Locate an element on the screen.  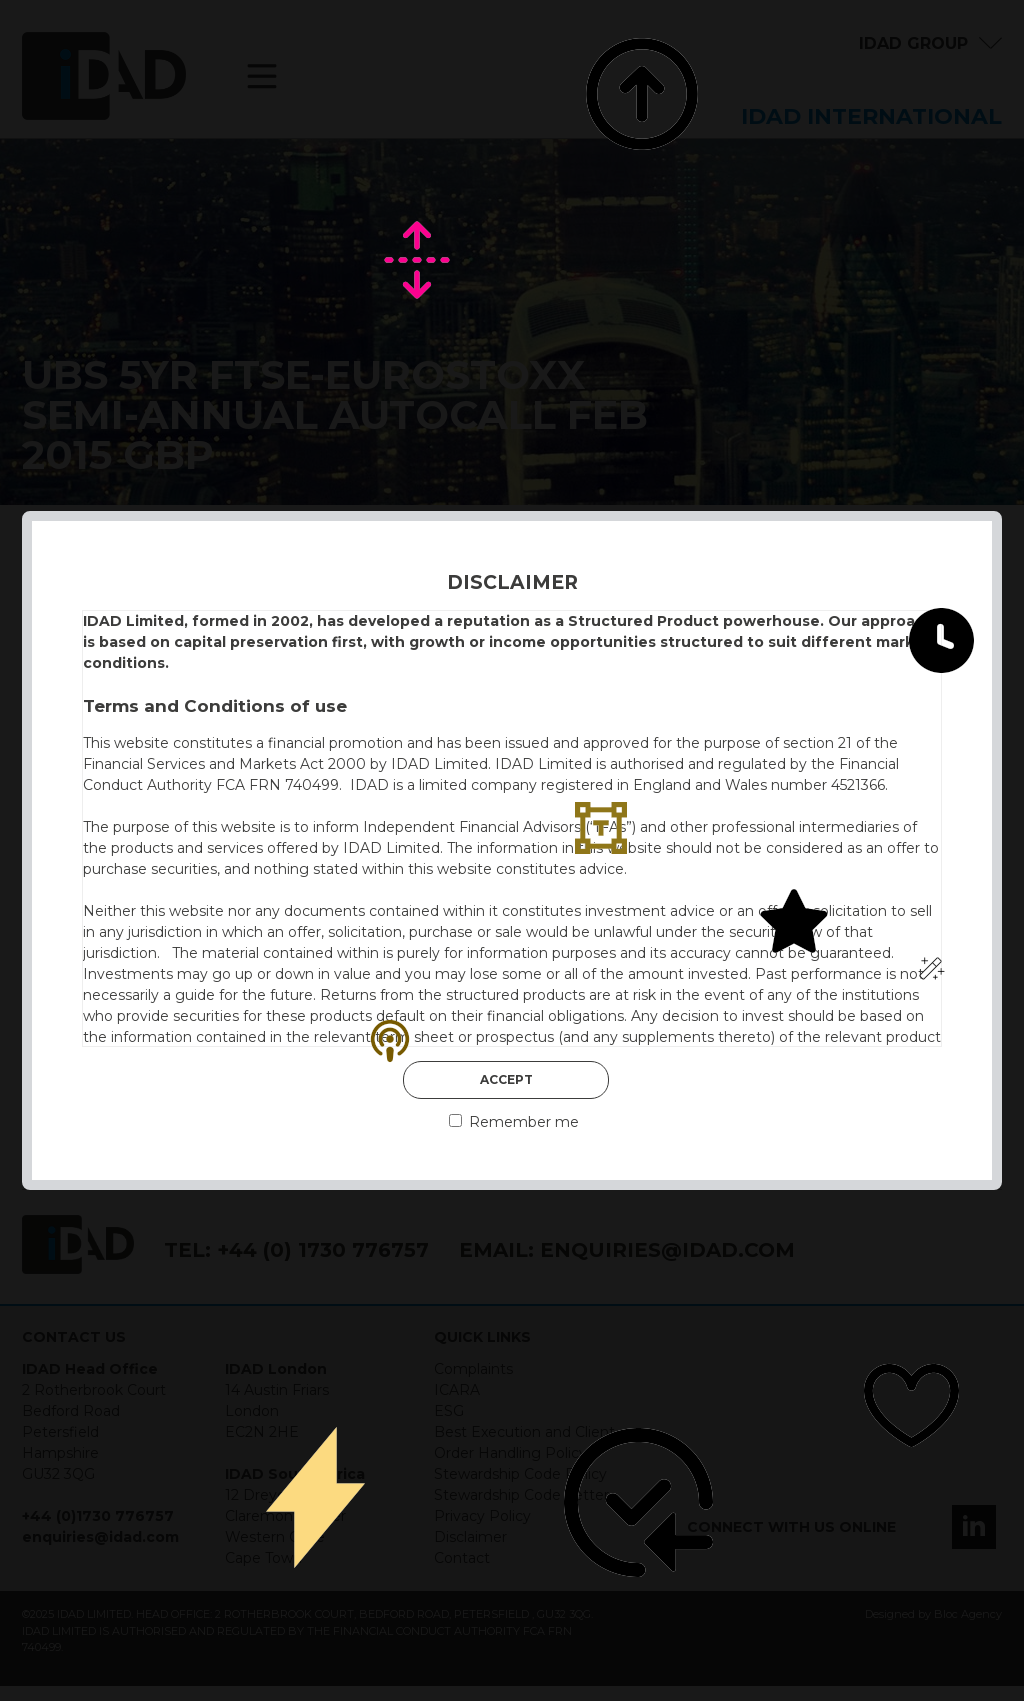
insert a text box or text field is located at coordinates (601, 828).